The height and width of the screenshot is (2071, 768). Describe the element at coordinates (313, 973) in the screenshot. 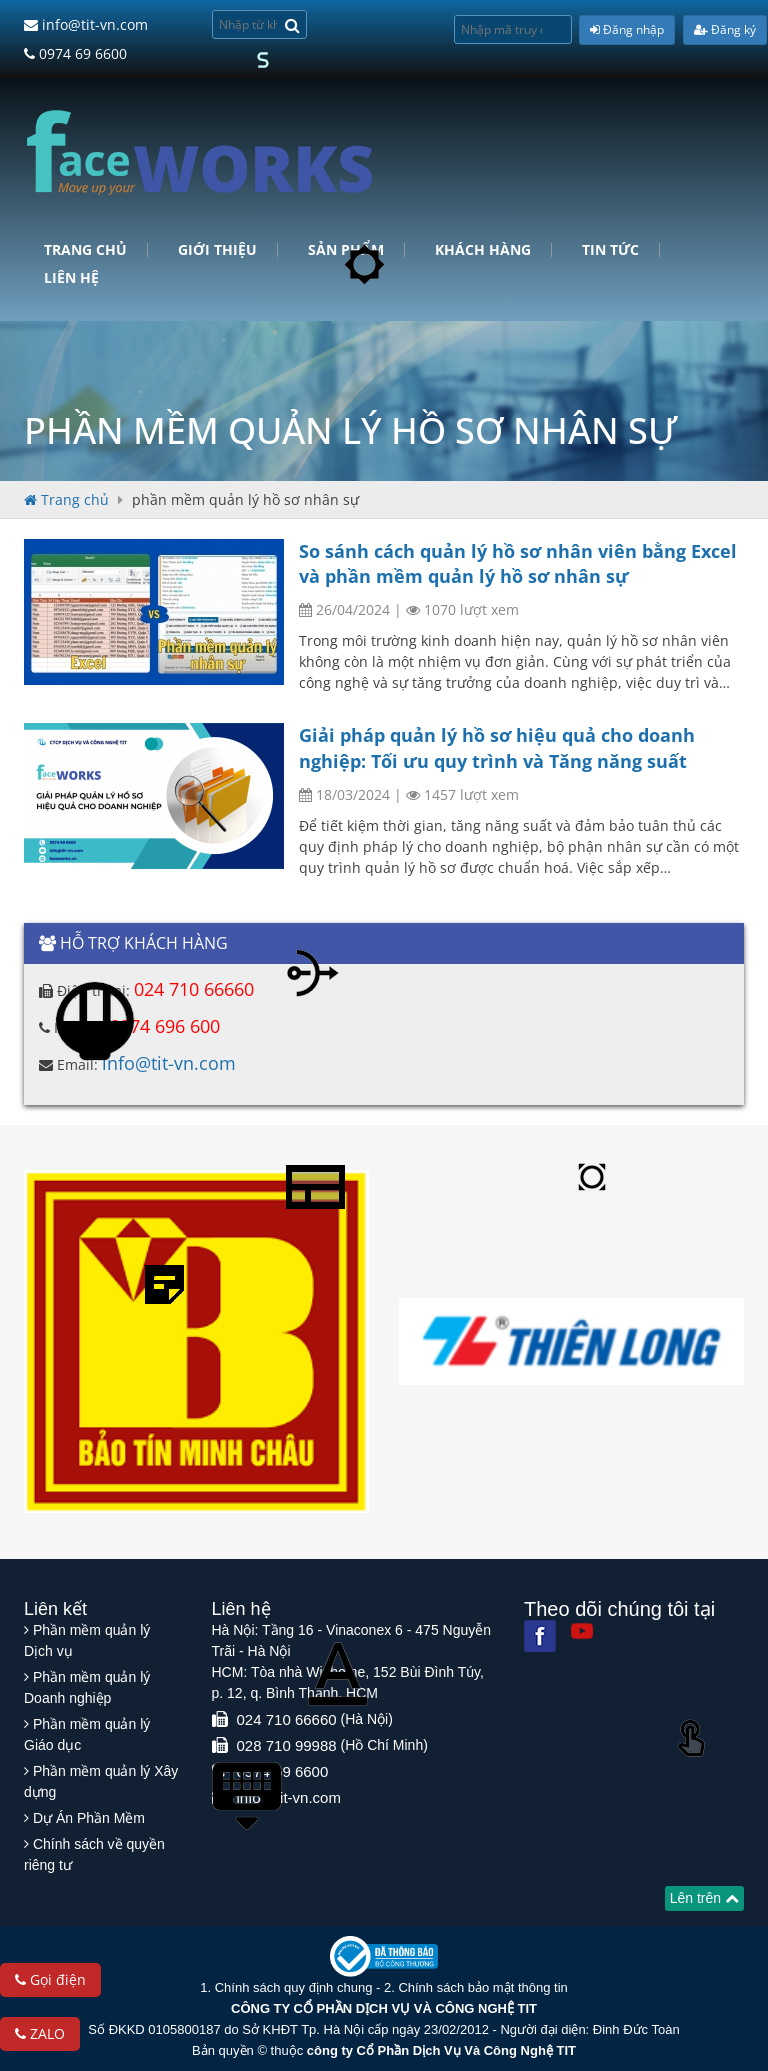

I see `configure network address translation settings` at that location.